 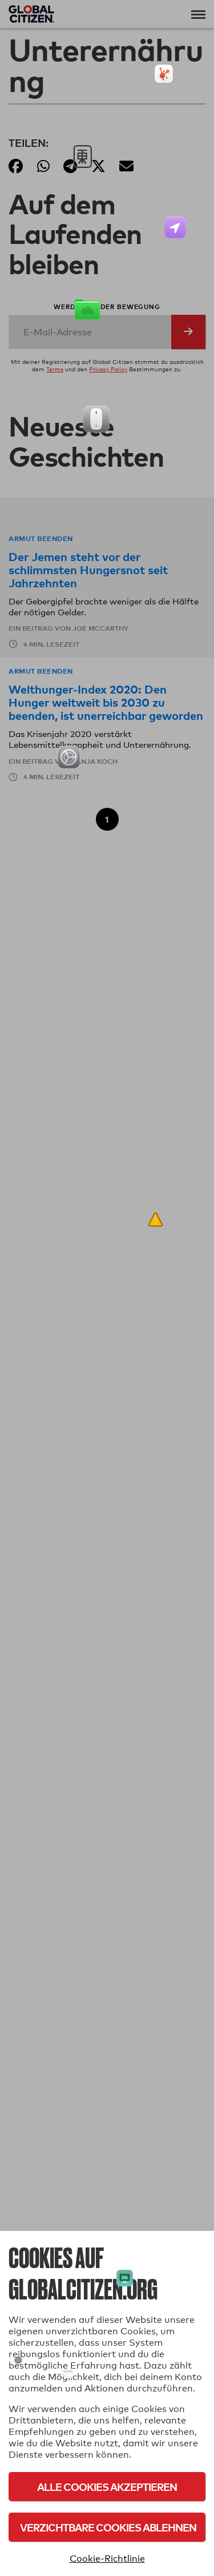 What do you see at coordinates (83, 157) in the screenshot?
I see `launch gnome mahjongg tile matching game` at bounding box center [83, 157].